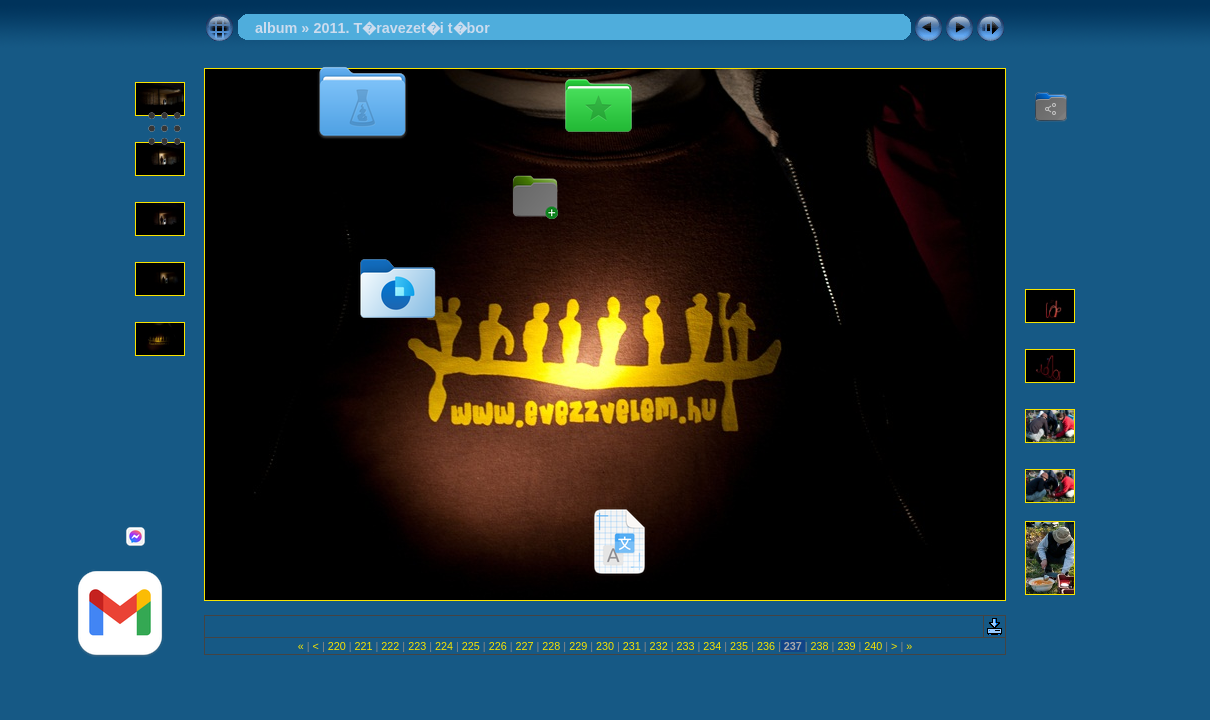 The image size is (1210, 720). What do you see at coordinates (120, 613) in the screenshot?
I see `open Gmail email app` at bounding box center [120, 613].